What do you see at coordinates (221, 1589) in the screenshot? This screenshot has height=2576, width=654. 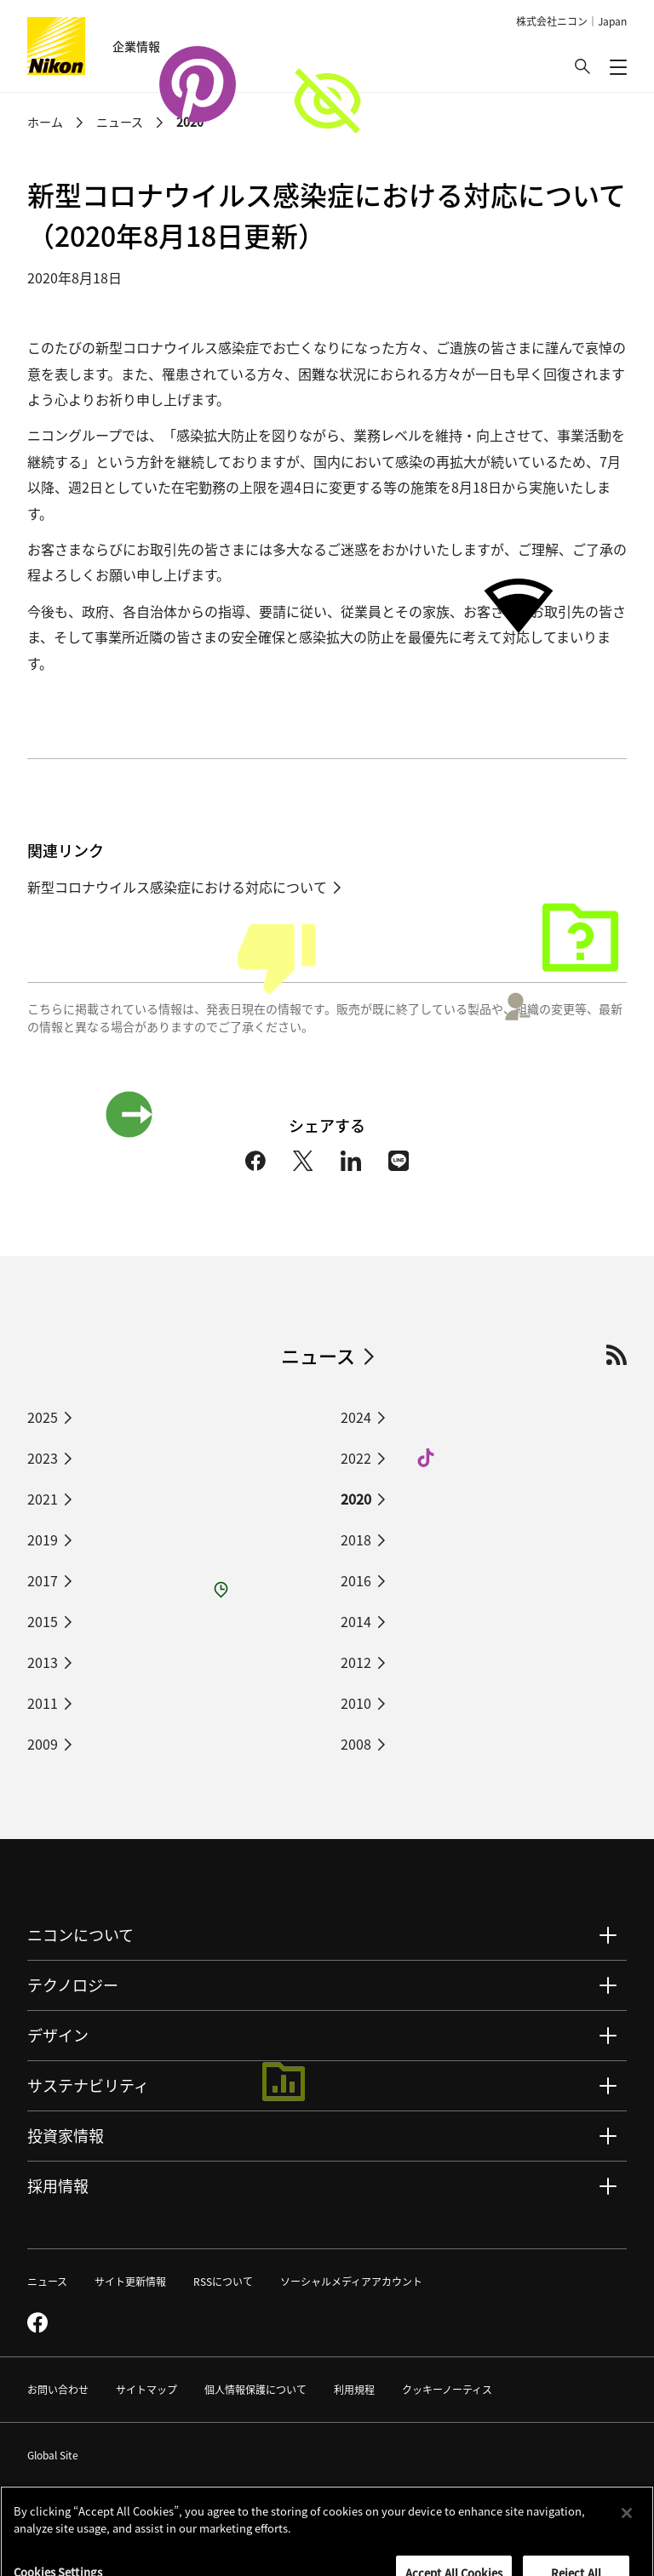 I see `view location history` at bounding box center [221, 1589].